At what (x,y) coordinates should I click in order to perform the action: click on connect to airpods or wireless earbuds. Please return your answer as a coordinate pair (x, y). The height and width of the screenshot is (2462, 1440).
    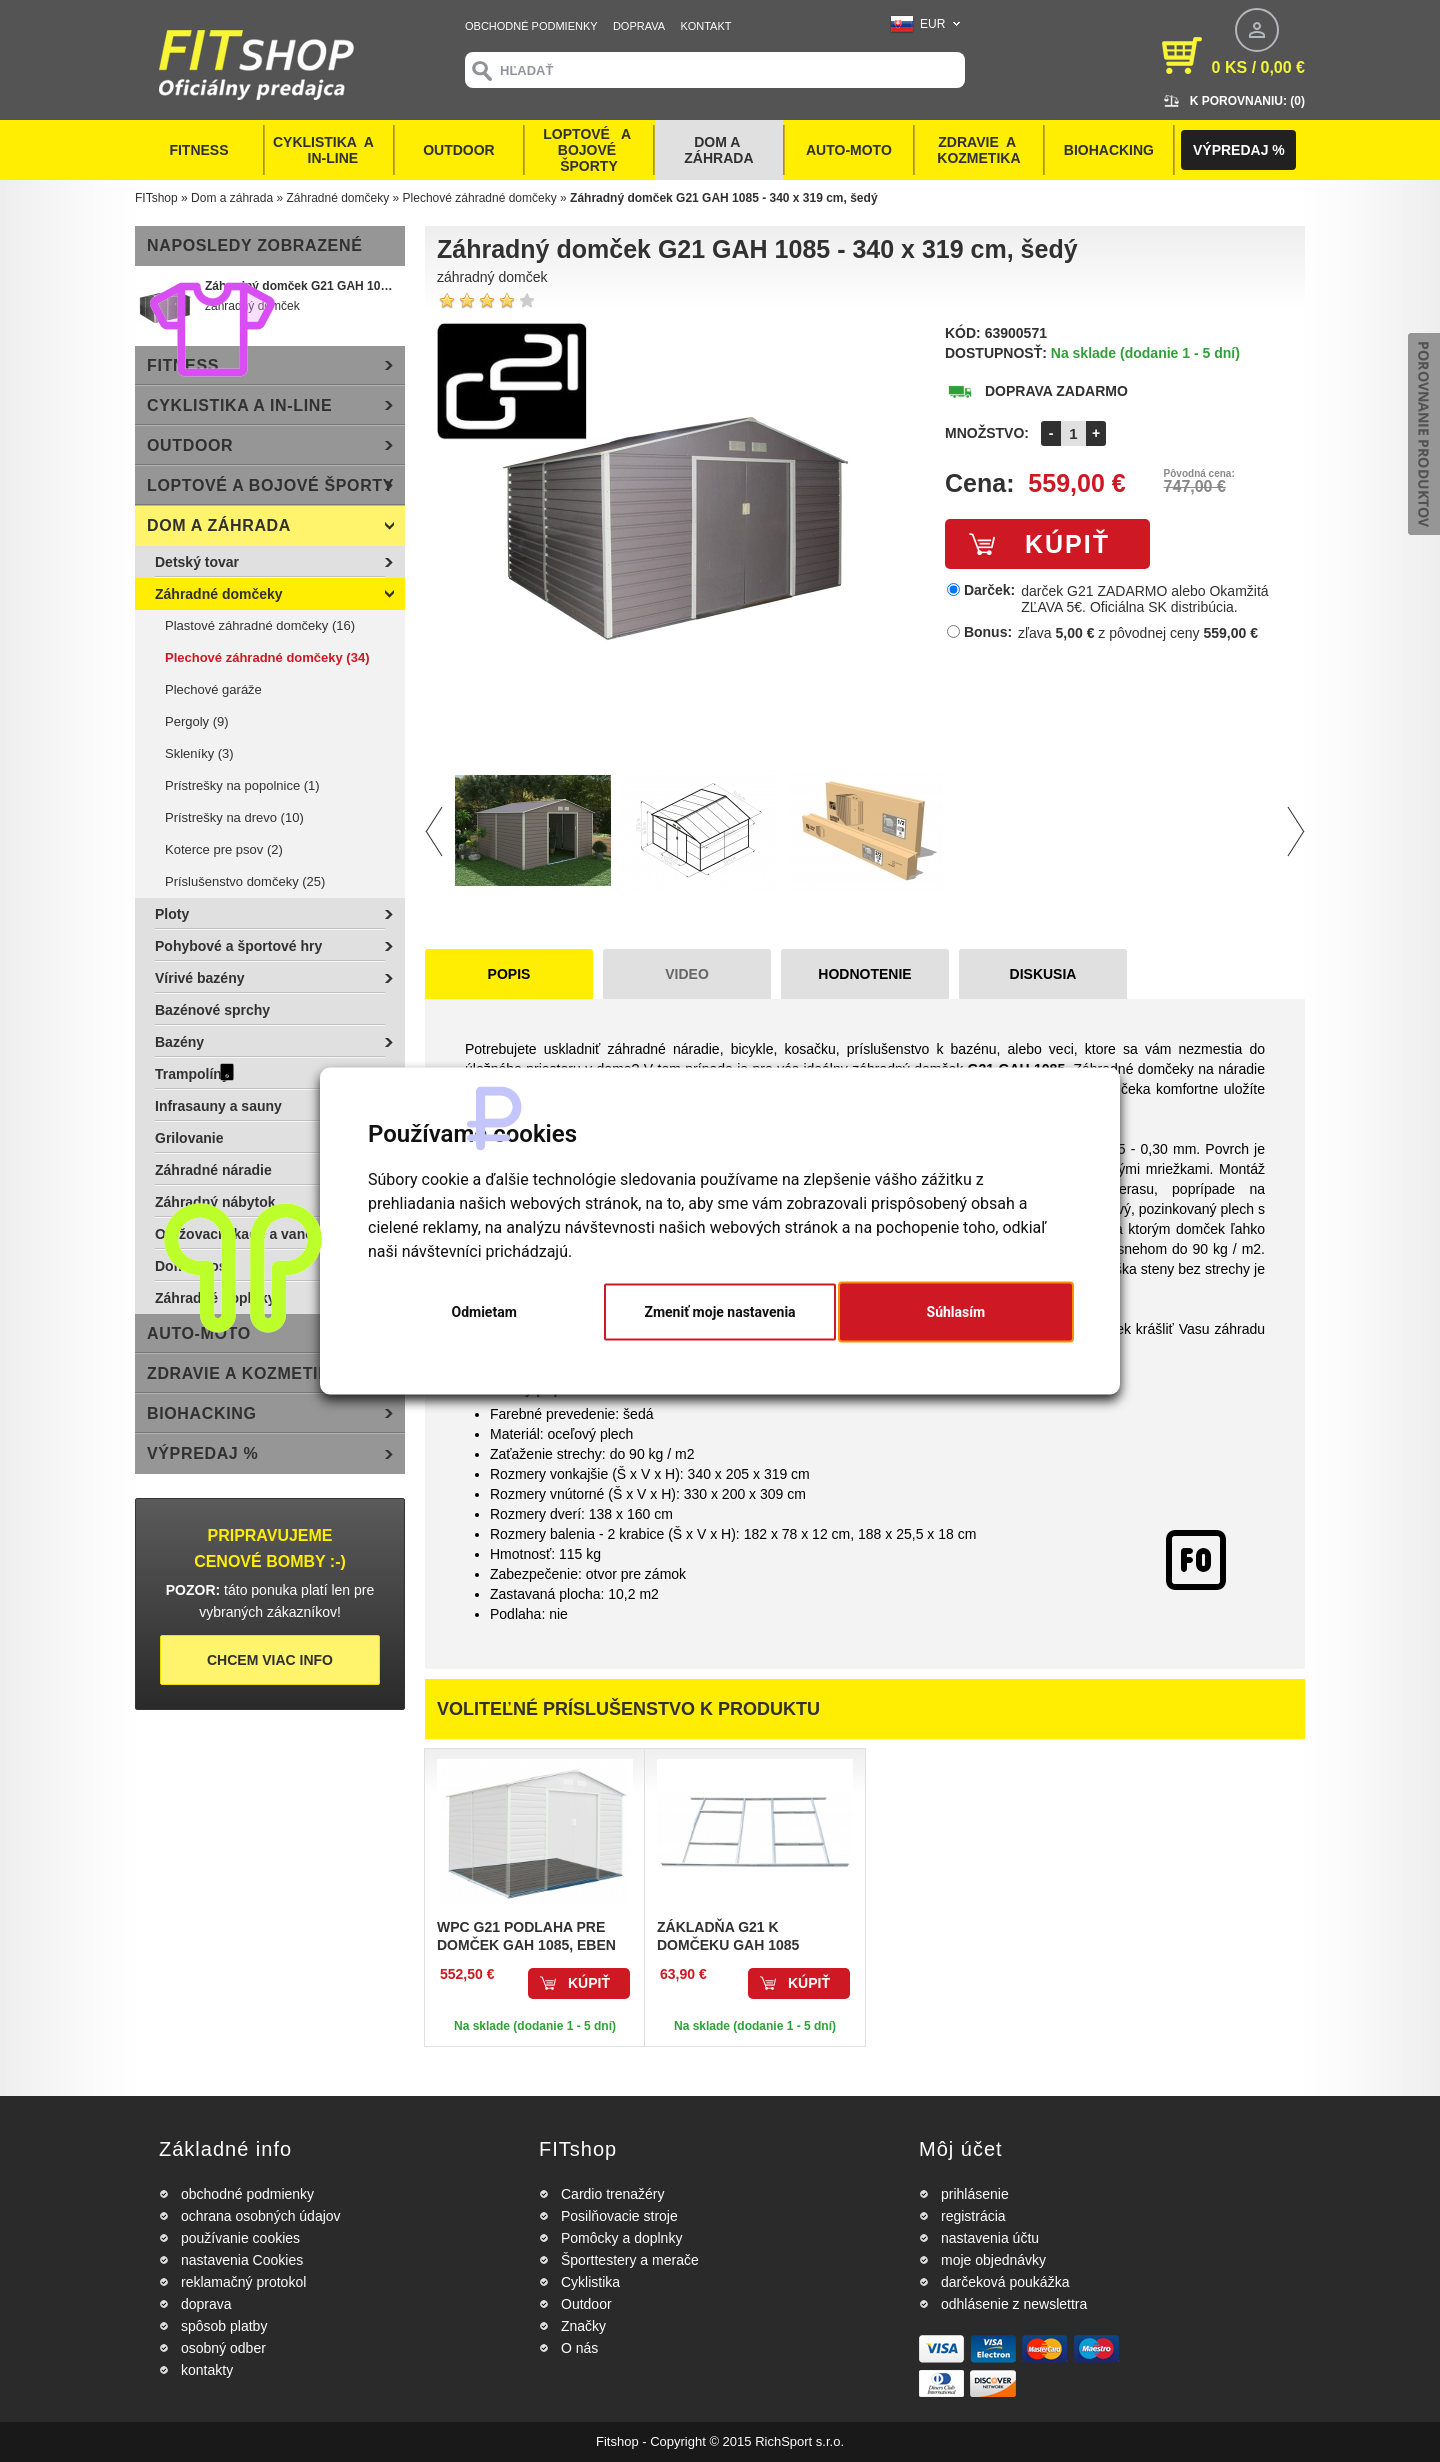
    Looking at the image, I should click on (243, 1268).